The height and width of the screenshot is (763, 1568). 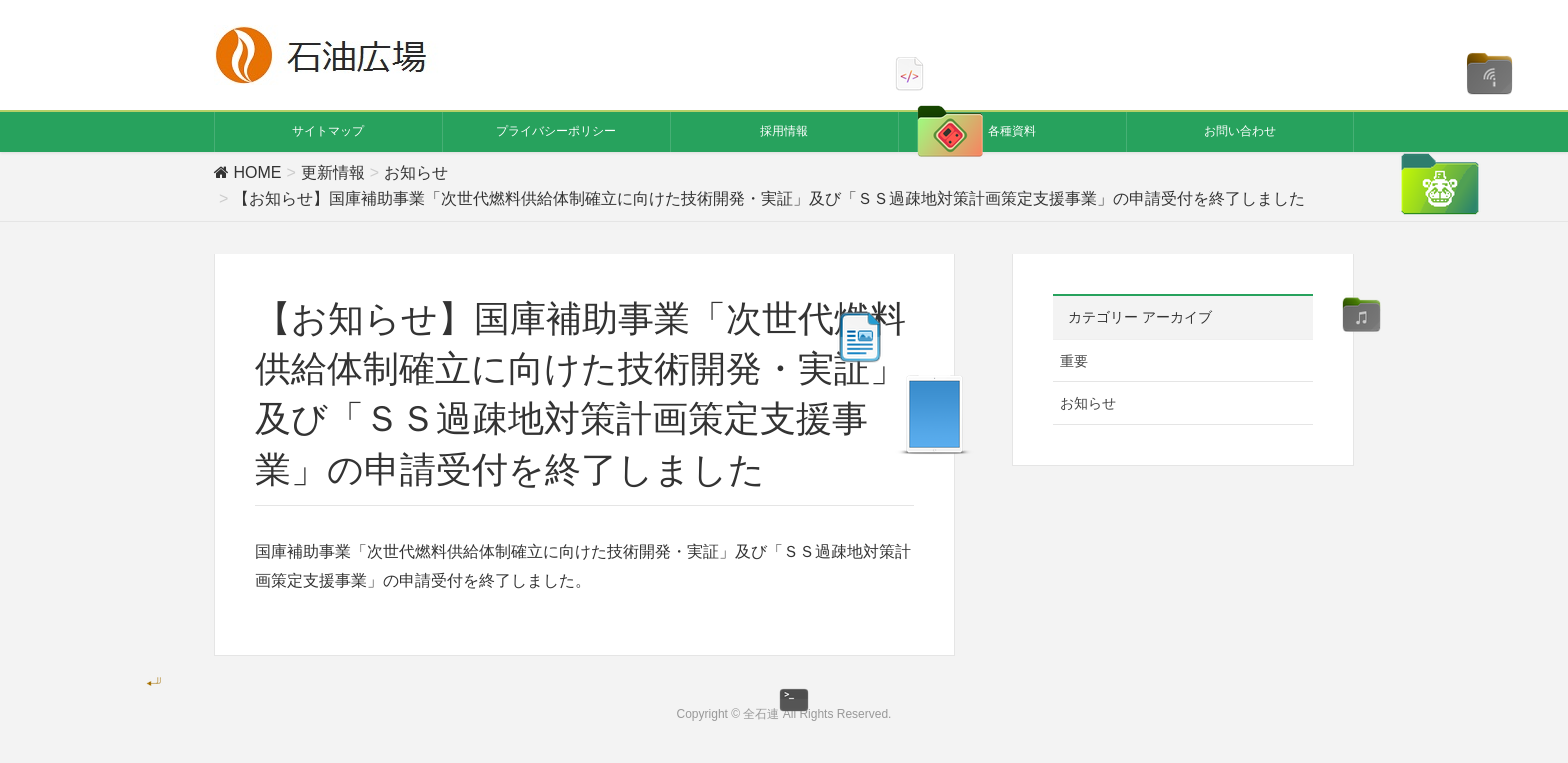 I want to click on reply to all recipients in an email thread, so click(x=153, y=681).